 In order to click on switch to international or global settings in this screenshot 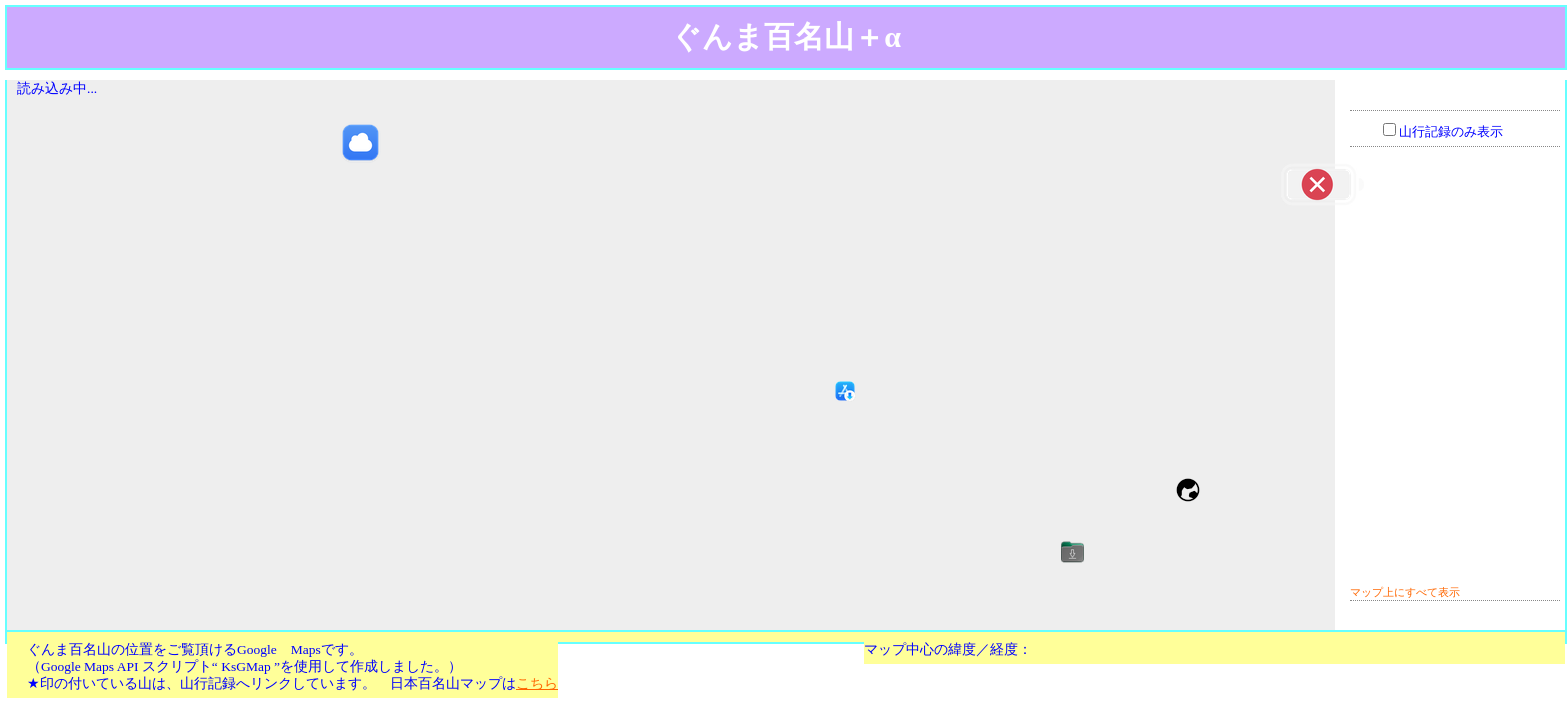, I will do `click(1188, 490)`.